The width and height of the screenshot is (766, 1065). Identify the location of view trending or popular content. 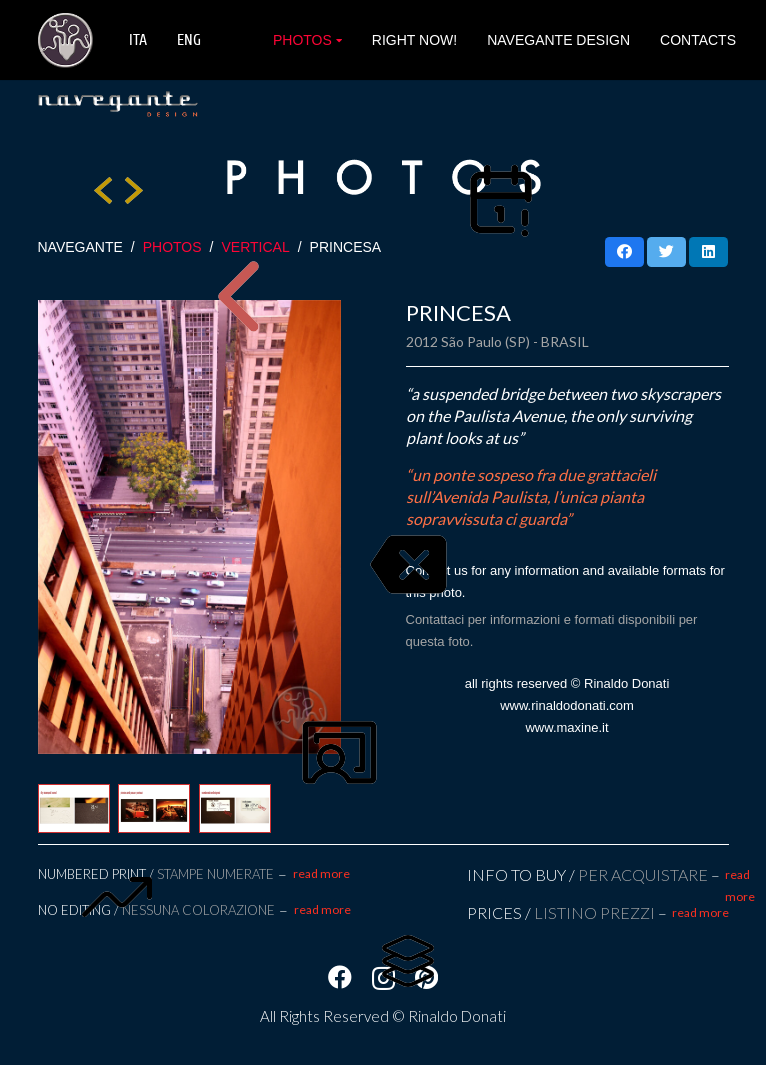
(117, 897).